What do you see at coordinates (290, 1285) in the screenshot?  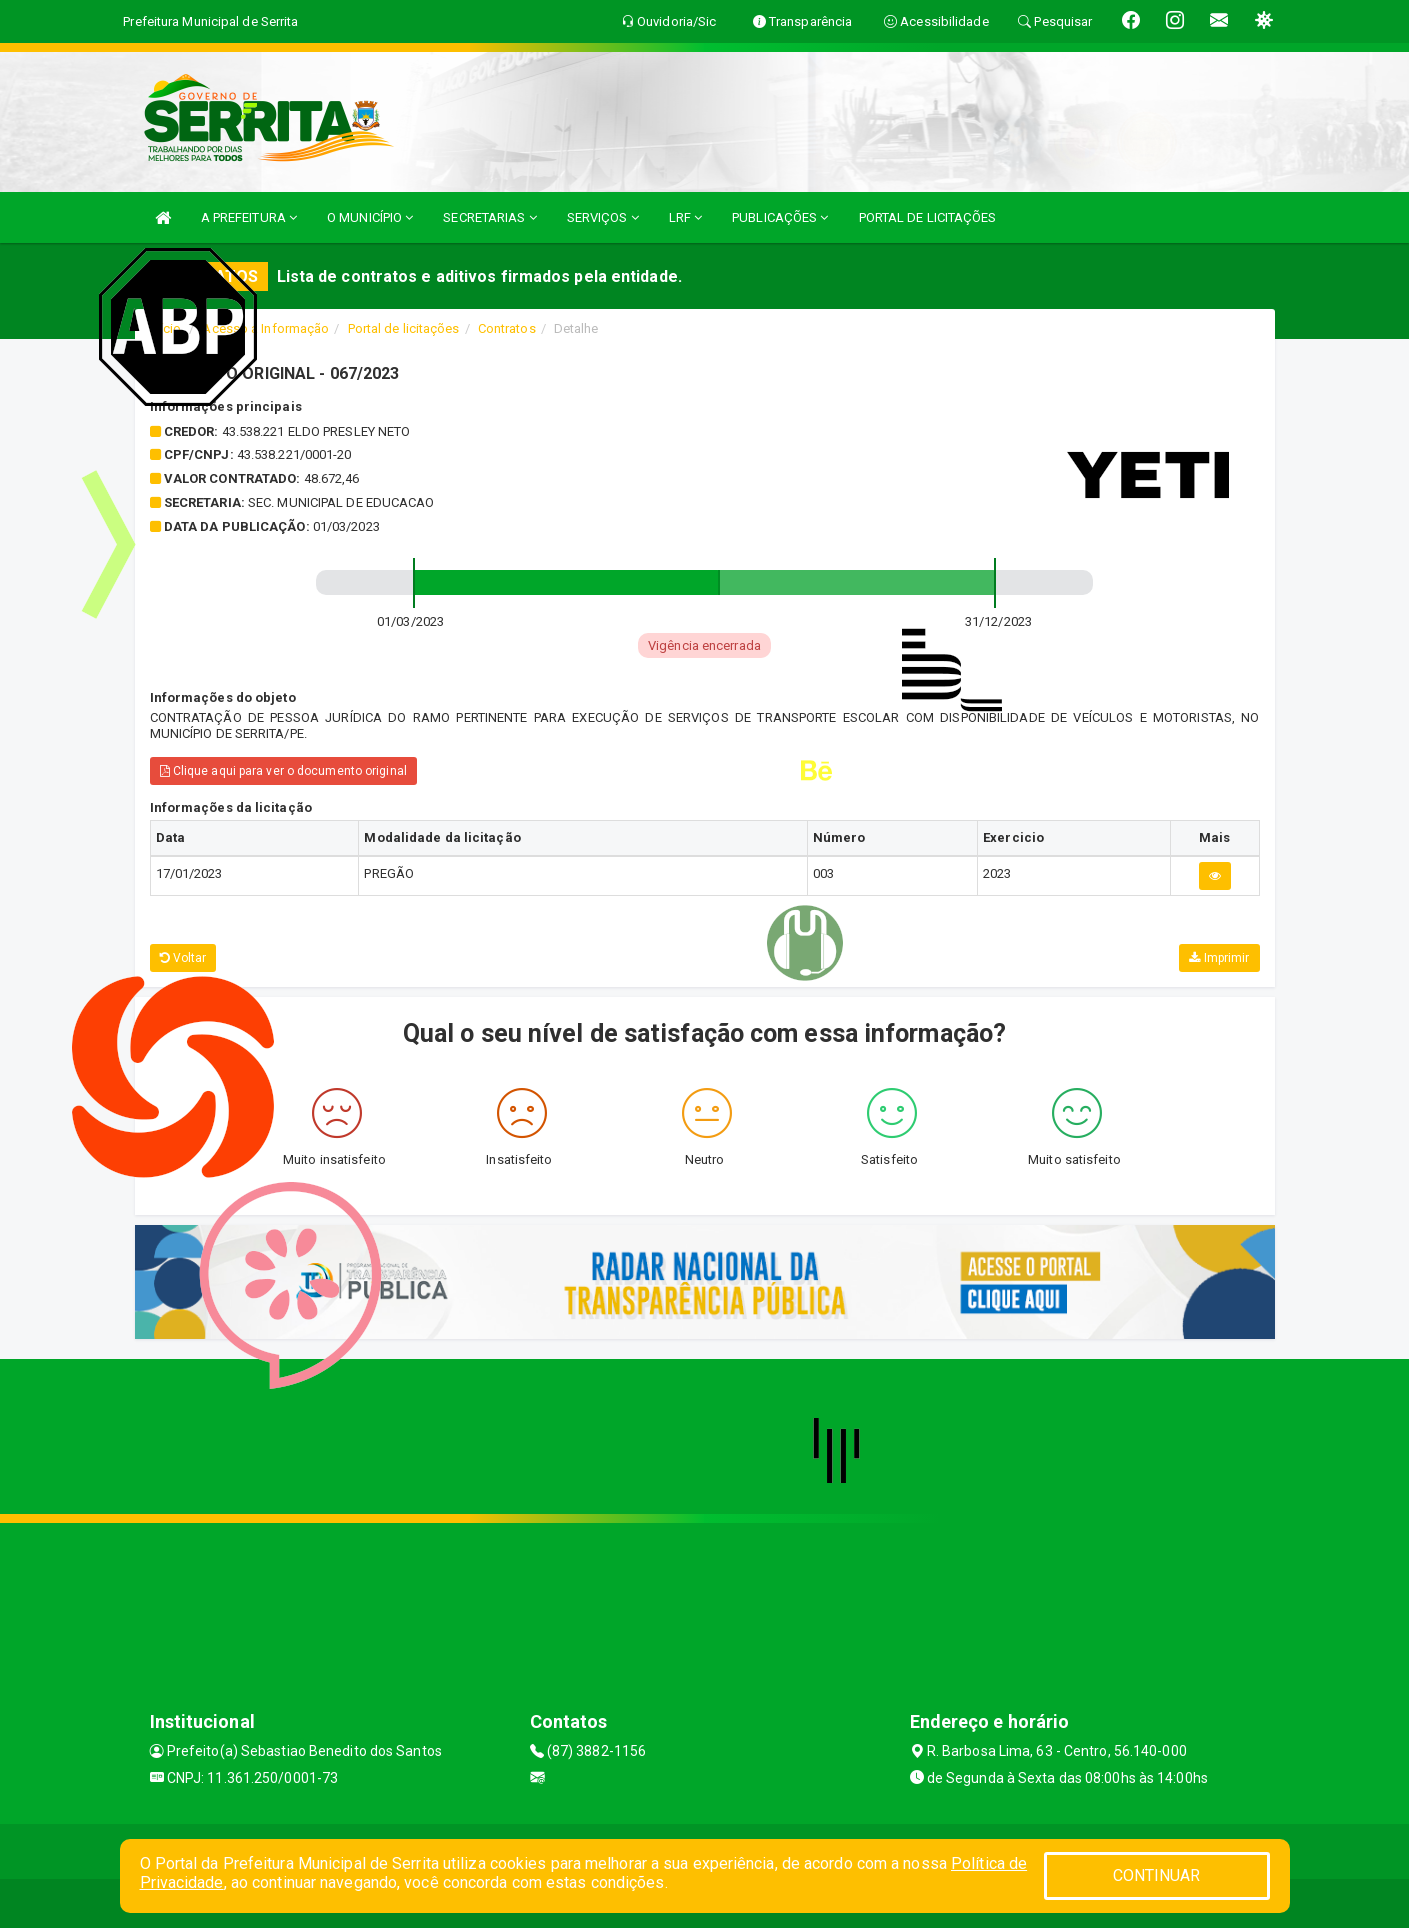 I see `cucumber testing framework logo` at bounding box center [290, 1285].